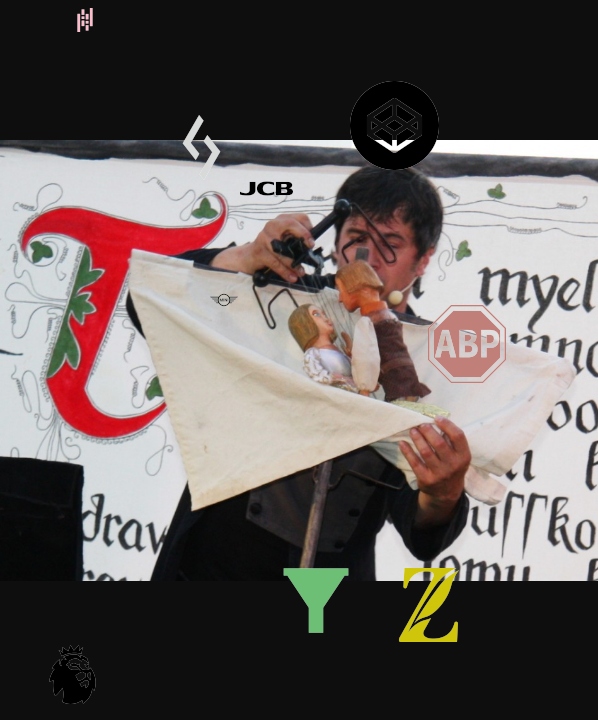 Image resolution: width=598 pixels, height=720 pixels. Describe the element at coordinates (72, 674) in the screenshot. I see `view Premier League content` at that location.